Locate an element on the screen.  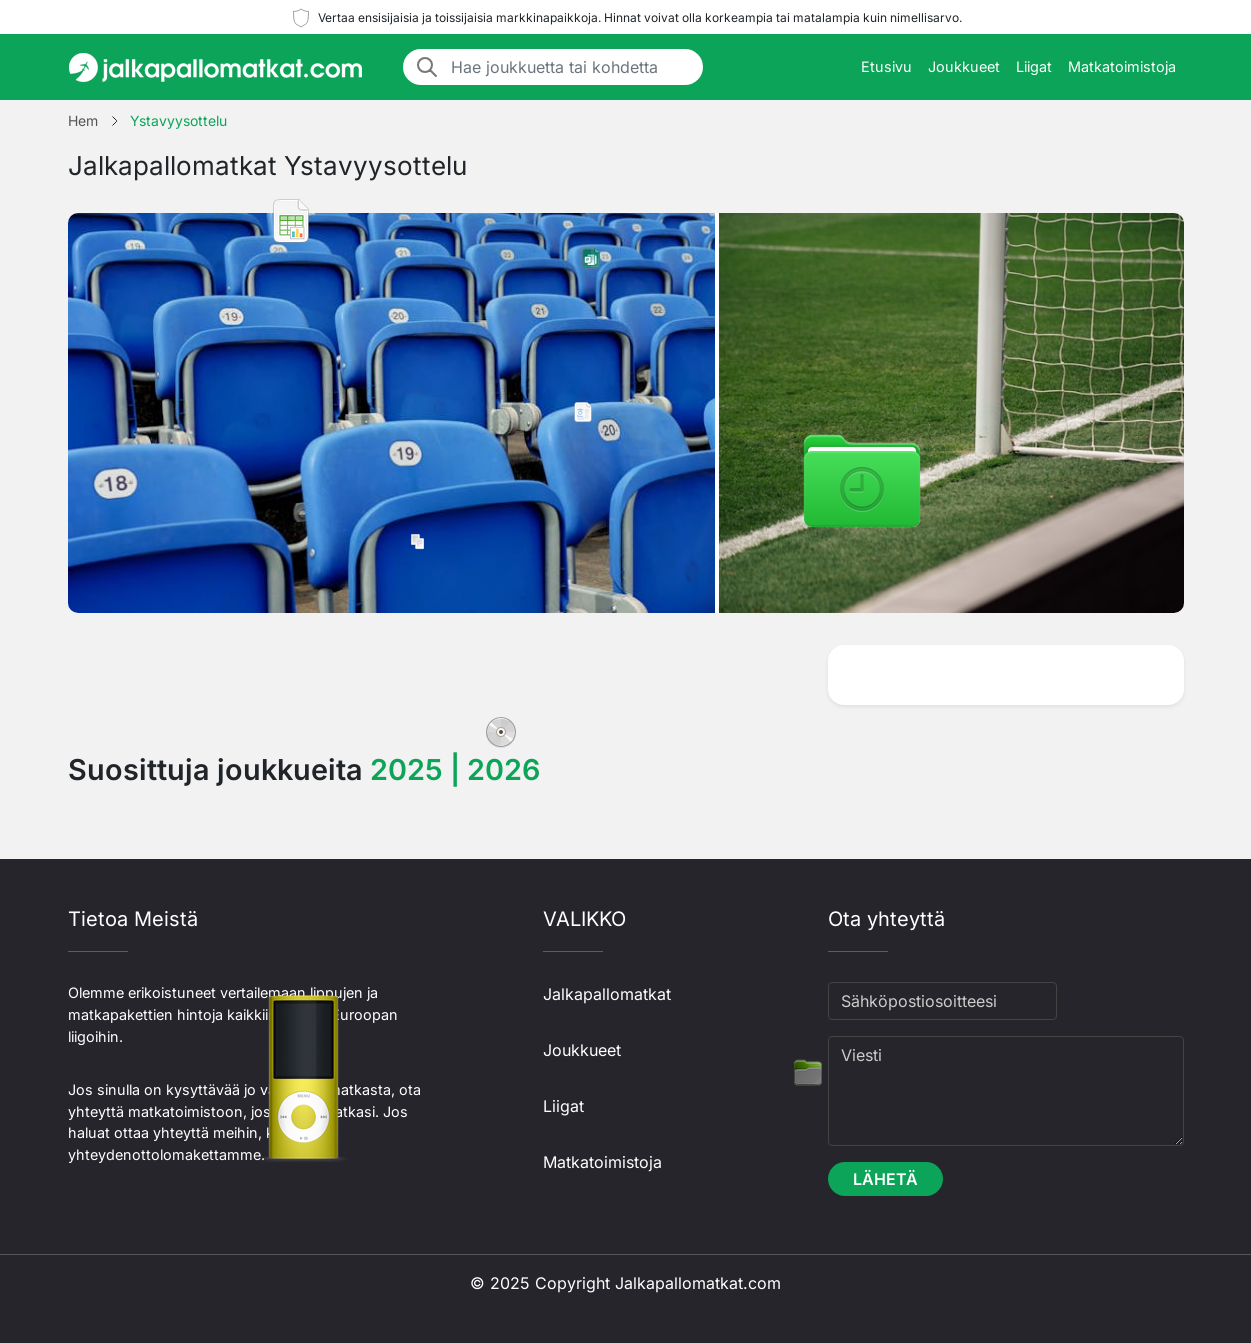
copy selected item to clipboard is located at coordinates (417, 541).